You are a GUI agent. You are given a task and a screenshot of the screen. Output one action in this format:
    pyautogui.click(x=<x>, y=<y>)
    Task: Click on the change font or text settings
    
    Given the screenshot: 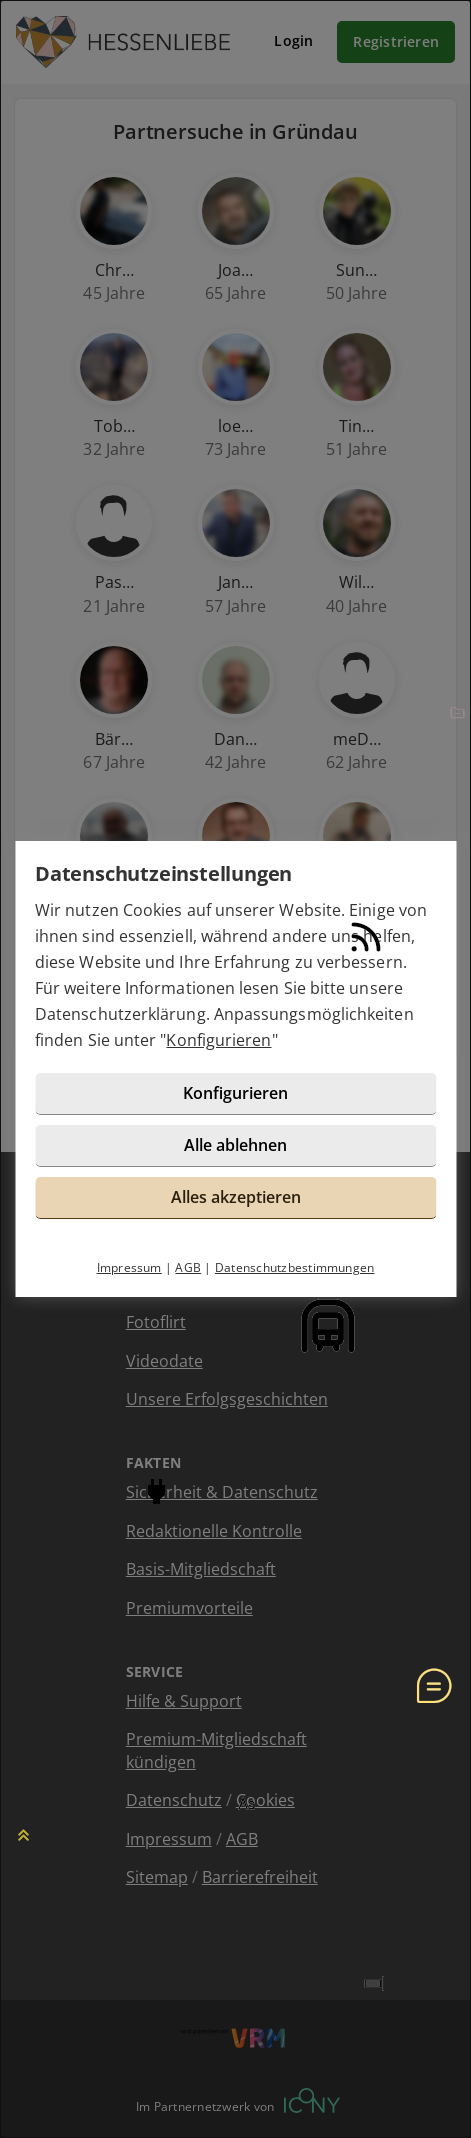 What is the action you would take?
    pyautogui.click(x=246, y=1803)
    